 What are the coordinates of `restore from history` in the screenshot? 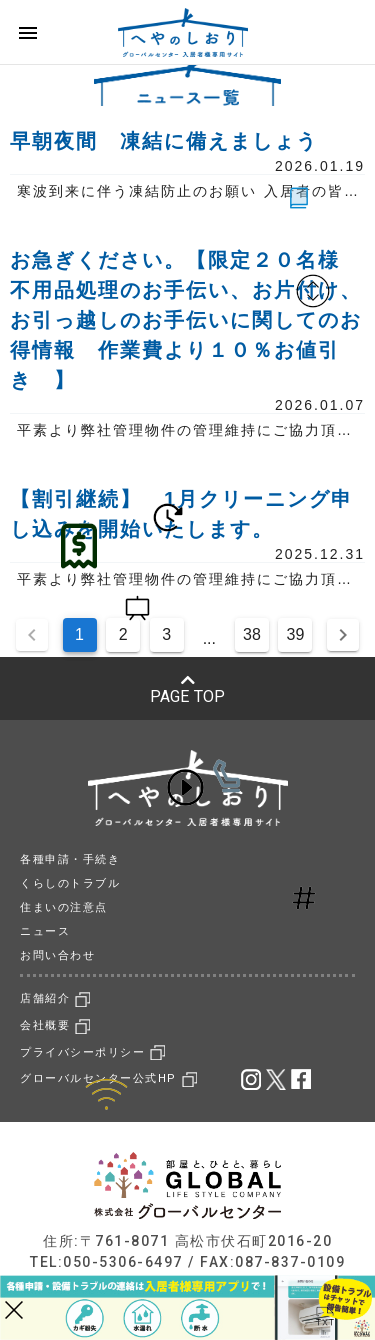 It's located at (167, 517).